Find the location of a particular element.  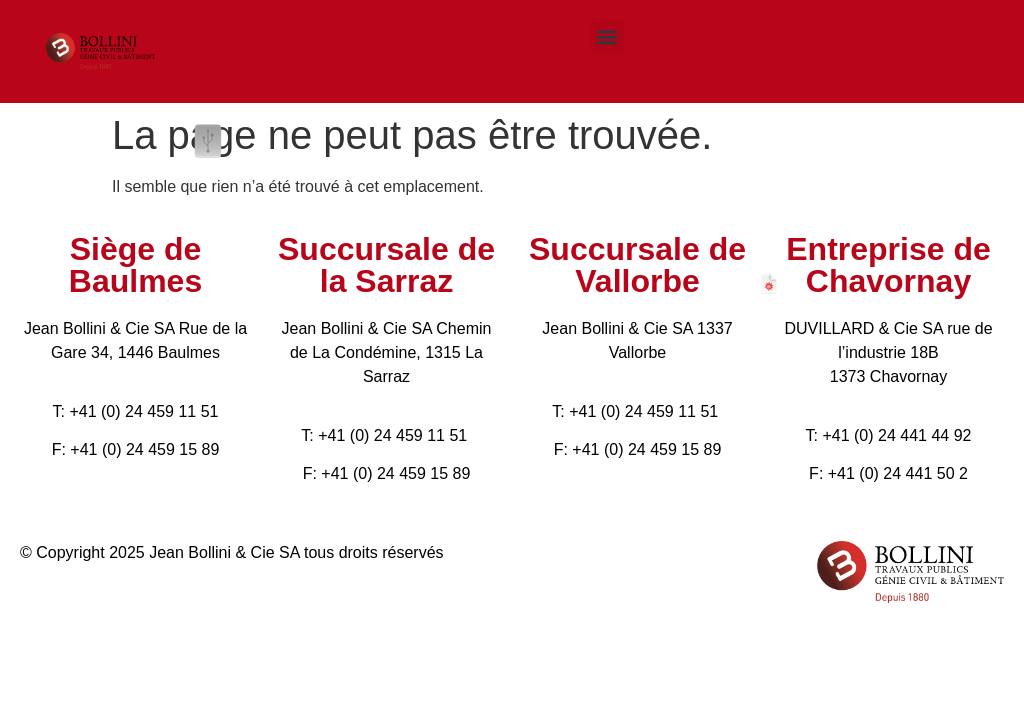

a Mathematica notebook or computation file is located at coordinates (769, 284).